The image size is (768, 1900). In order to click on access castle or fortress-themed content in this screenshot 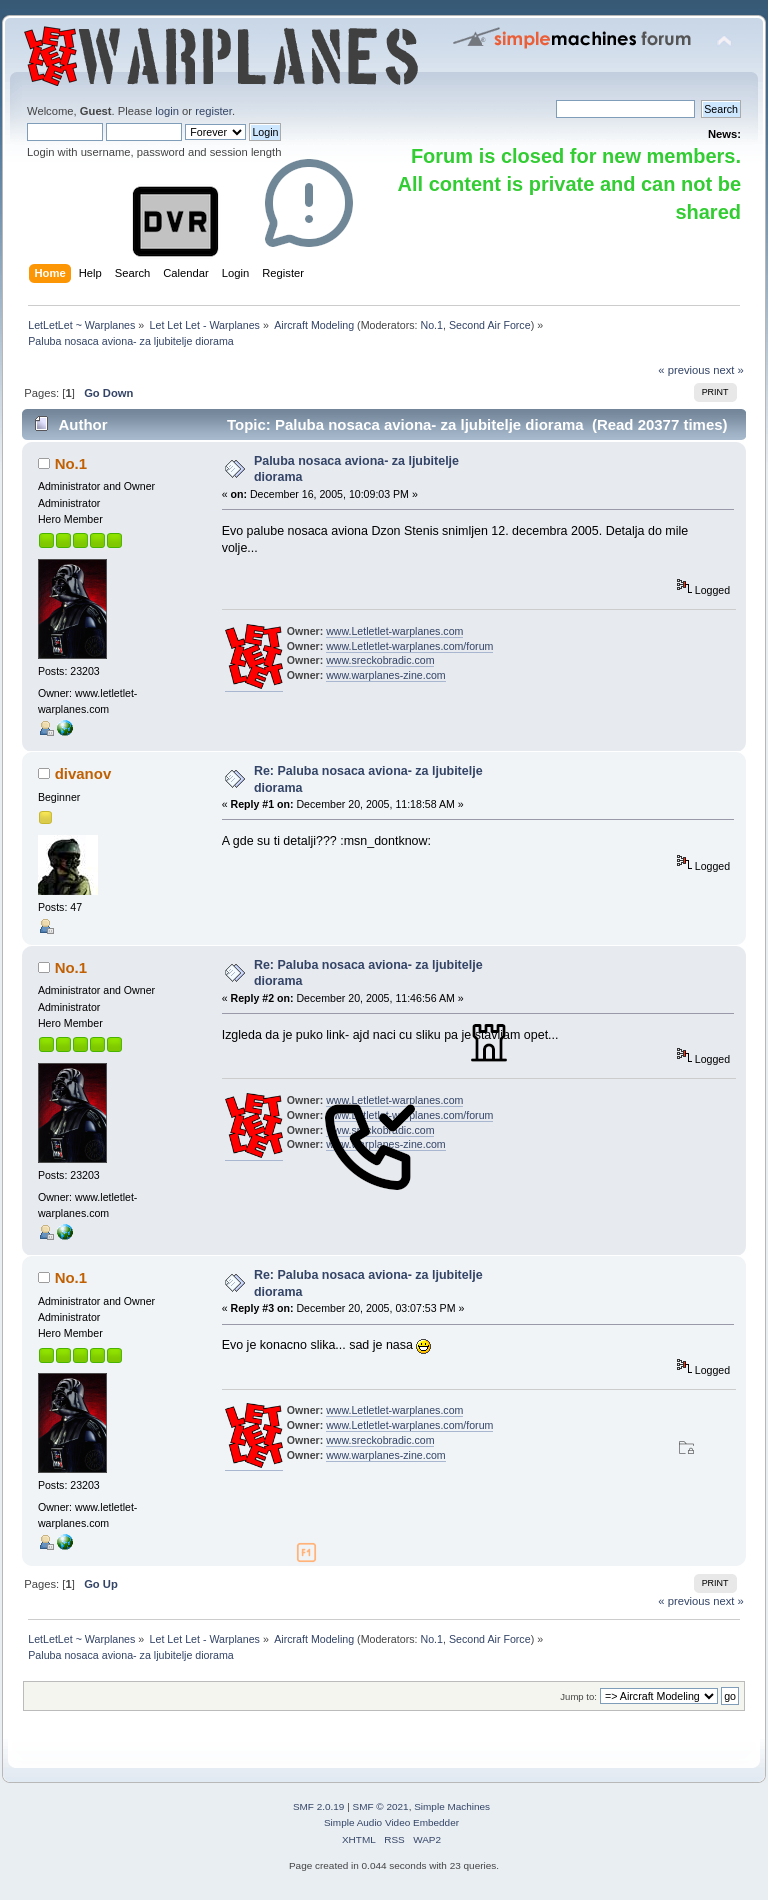, I will do `click(489, 1042)`.